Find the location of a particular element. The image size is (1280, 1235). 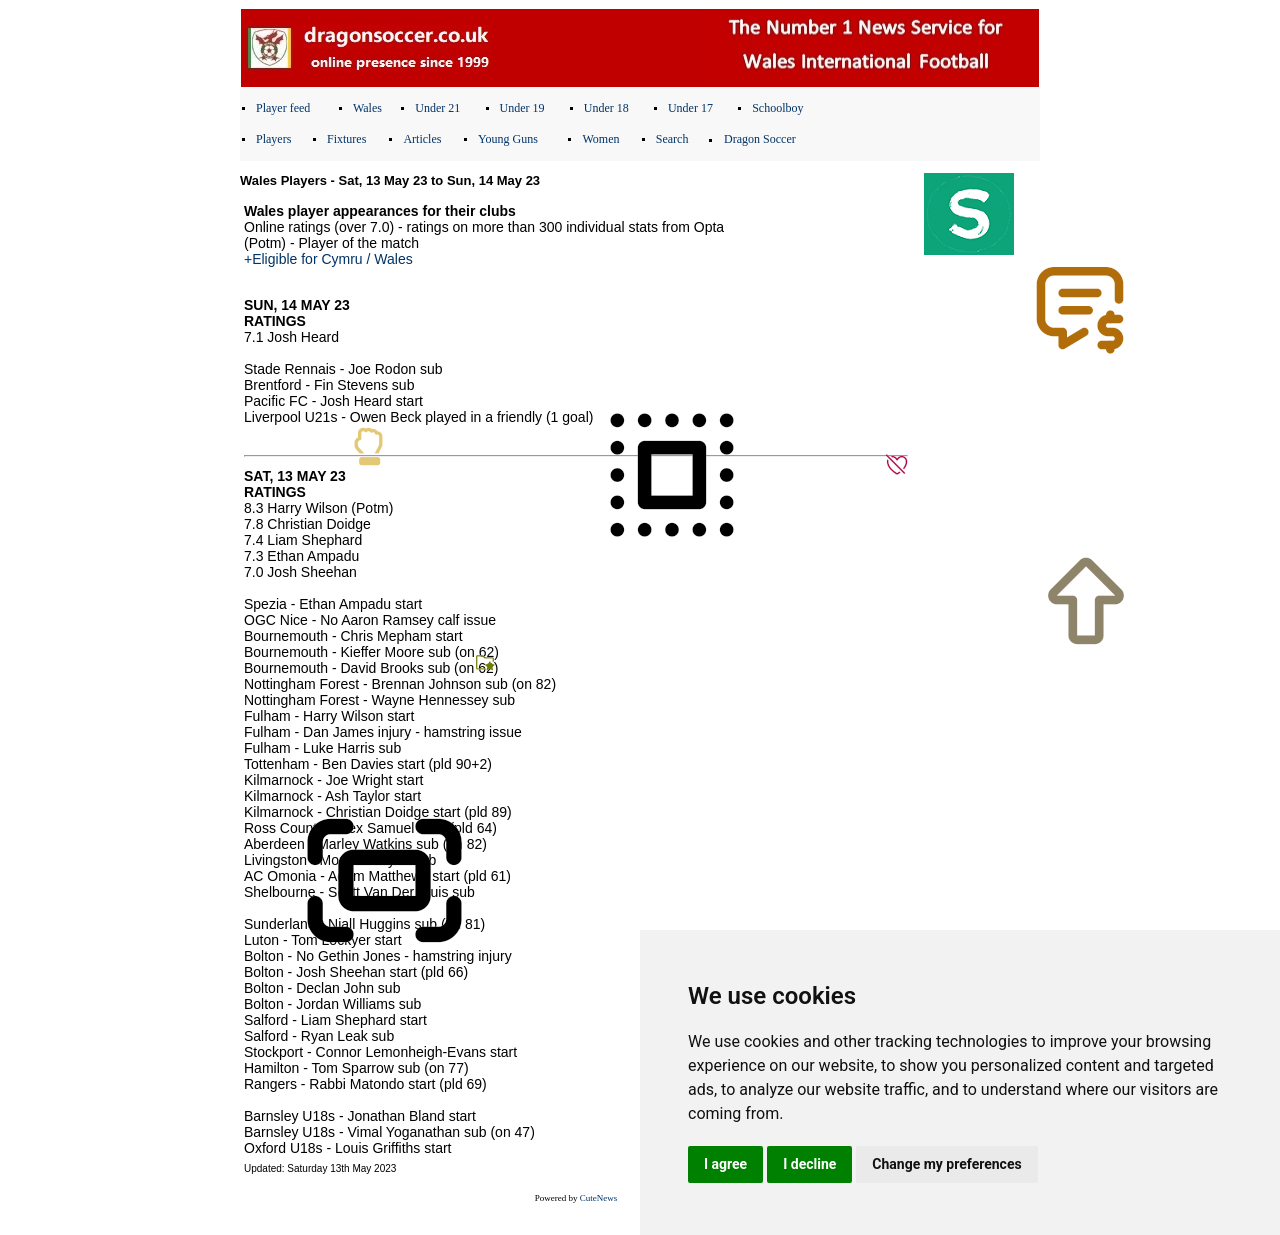

upvote or like content is located at coordinates (1086, 600).